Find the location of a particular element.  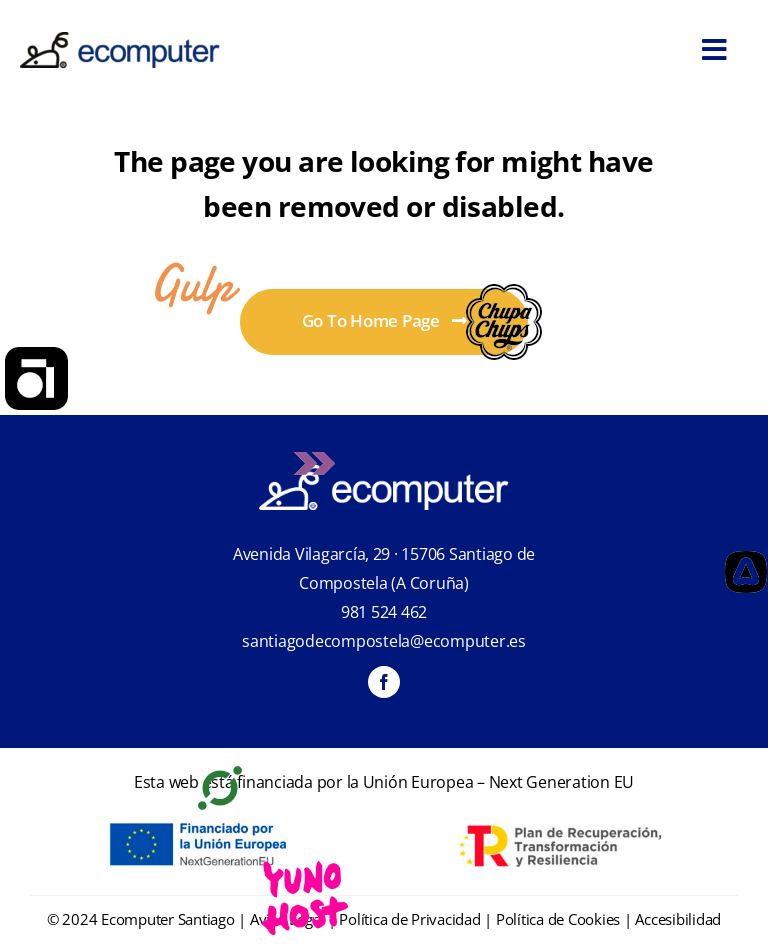

icon logo for the simple-icons project is located at coordinates (220, 788).